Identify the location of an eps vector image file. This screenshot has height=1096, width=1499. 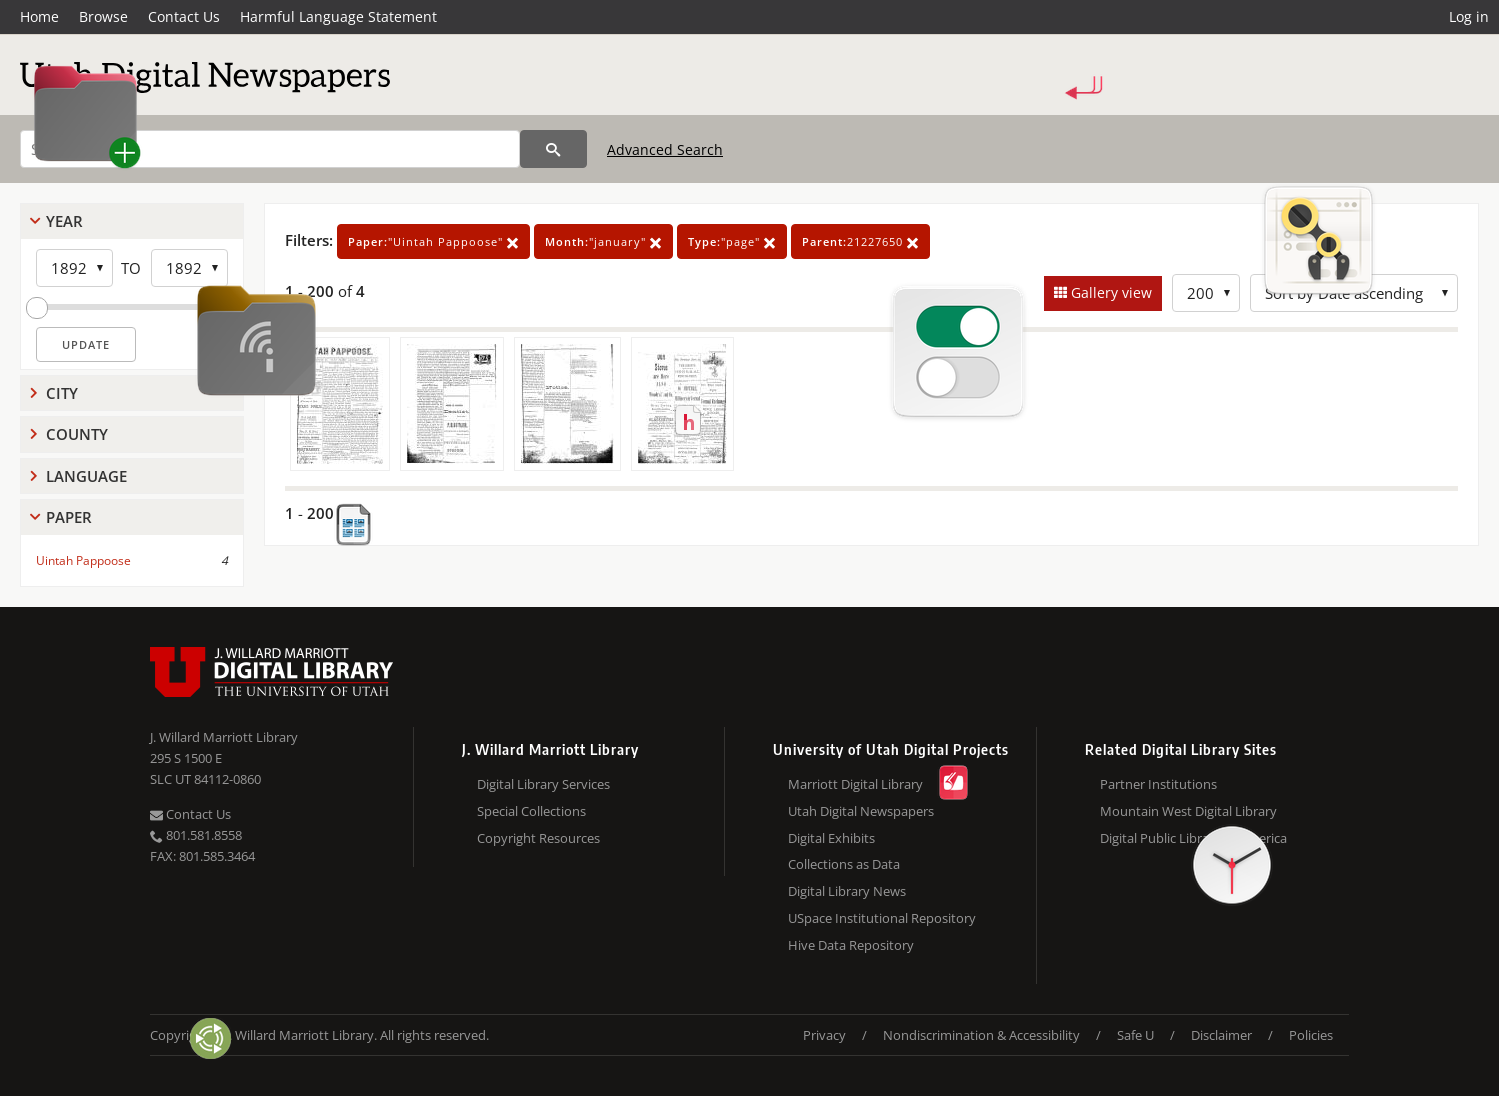
(953, 782).